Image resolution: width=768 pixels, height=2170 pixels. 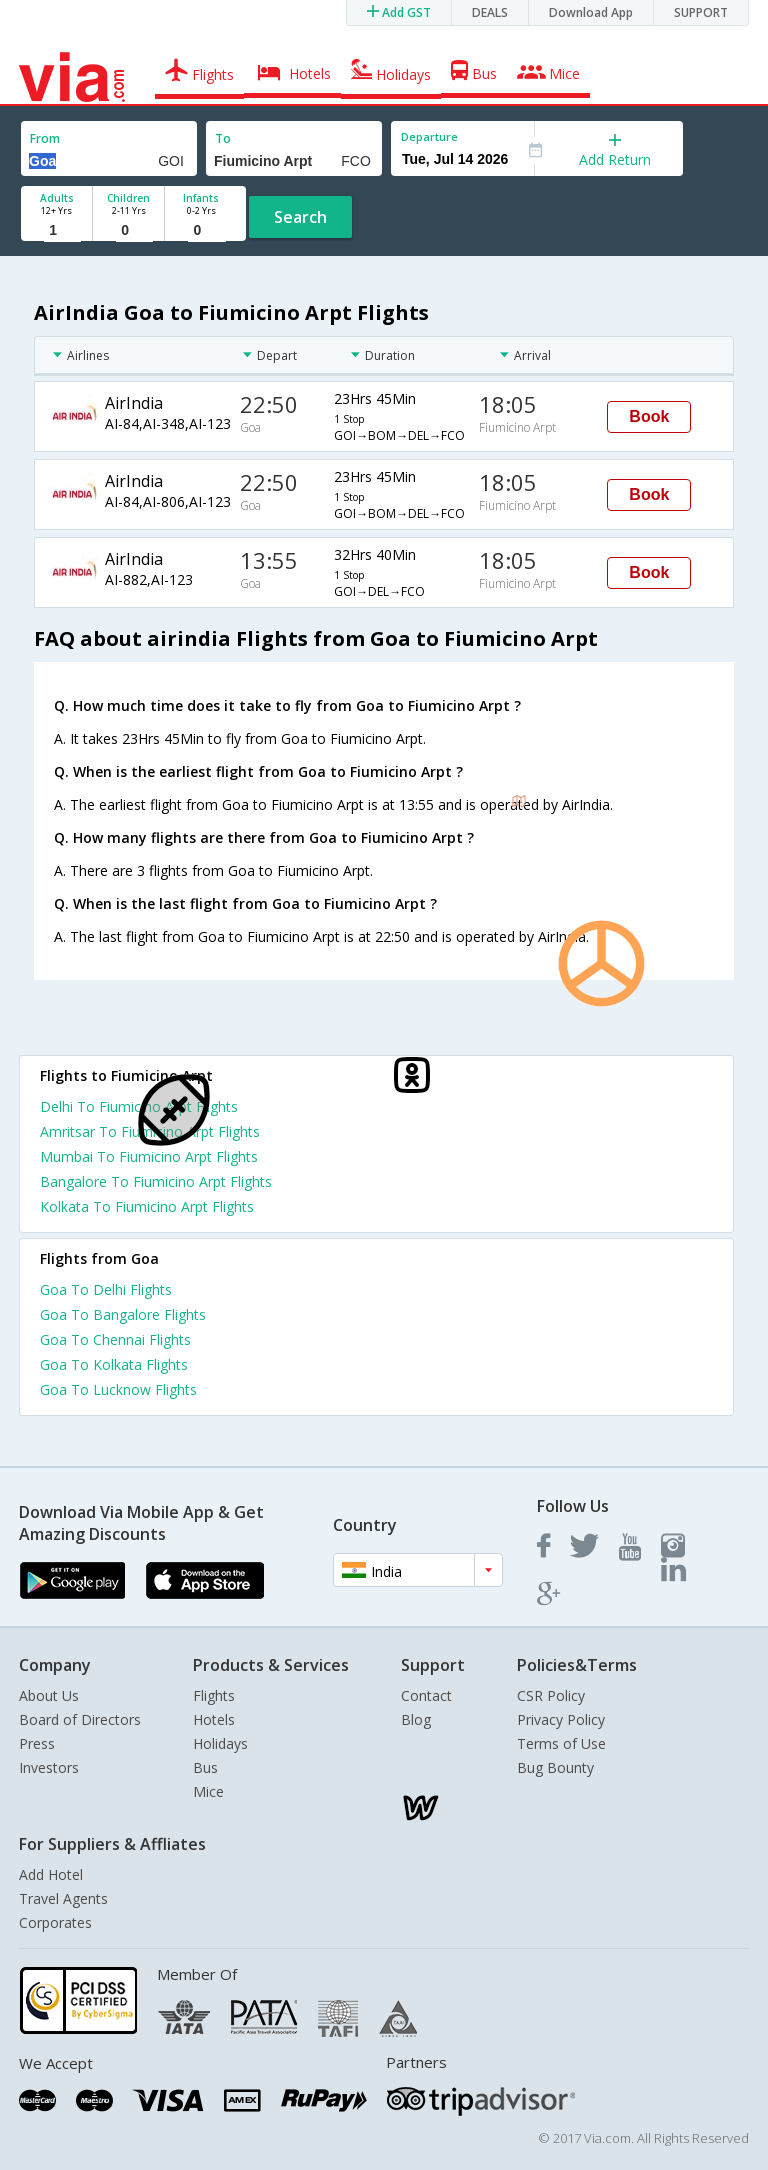 I want to click on view football scores or updates, so click(x=174, y=1110).